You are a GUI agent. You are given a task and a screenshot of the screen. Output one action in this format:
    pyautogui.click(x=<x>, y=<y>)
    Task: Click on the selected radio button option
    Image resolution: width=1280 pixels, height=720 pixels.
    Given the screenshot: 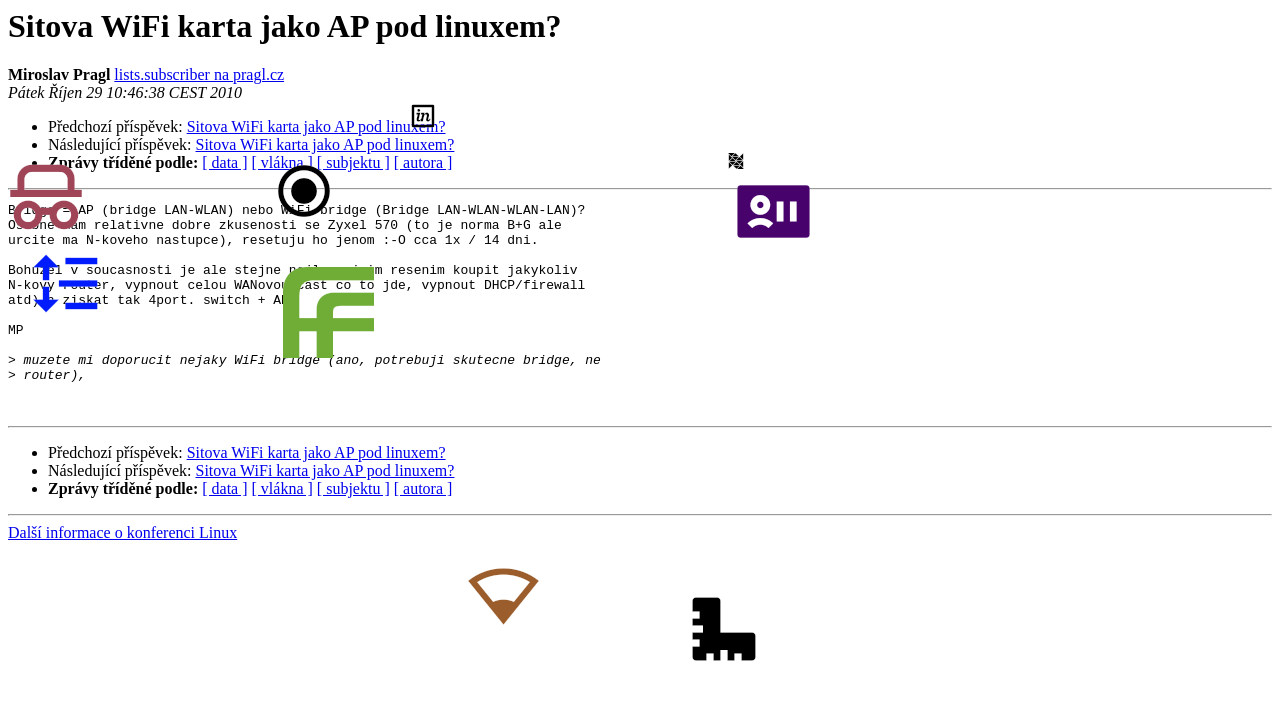 What is the action you would take?
    pyautogui.click(x=304, y=191)
    